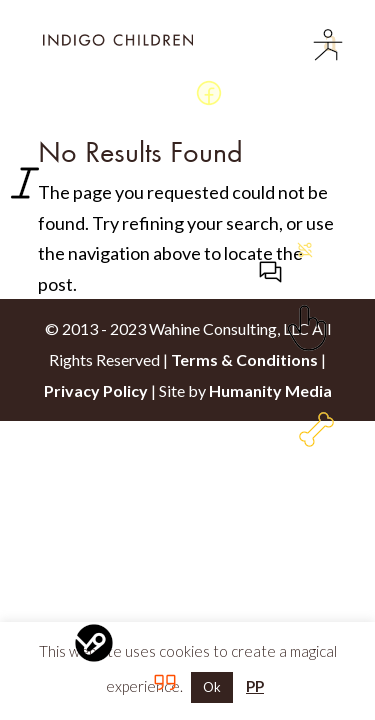  Describe the element at coordinates (316, 429) in the screenshot. I see `access pet-related features or settings` at that location.